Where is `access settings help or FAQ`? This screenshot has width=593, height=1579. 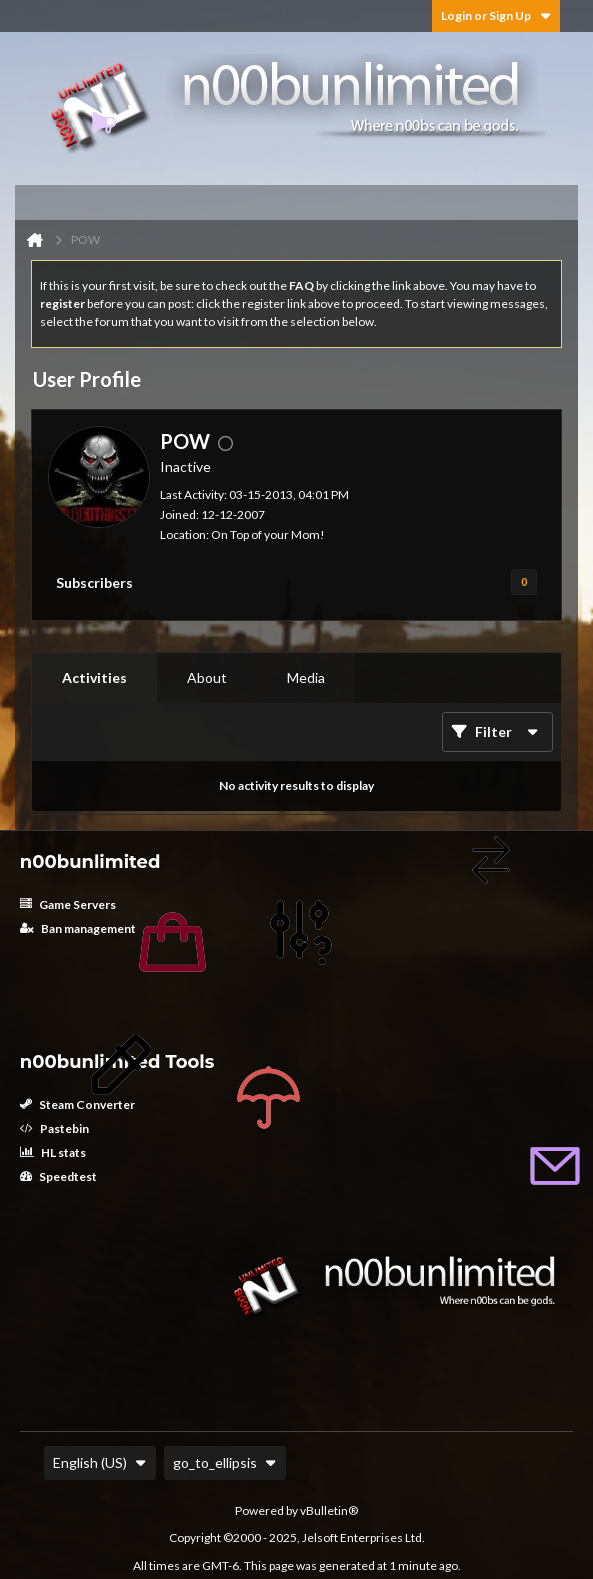
access settings help or FAQ is located at coordinates (299, 929).